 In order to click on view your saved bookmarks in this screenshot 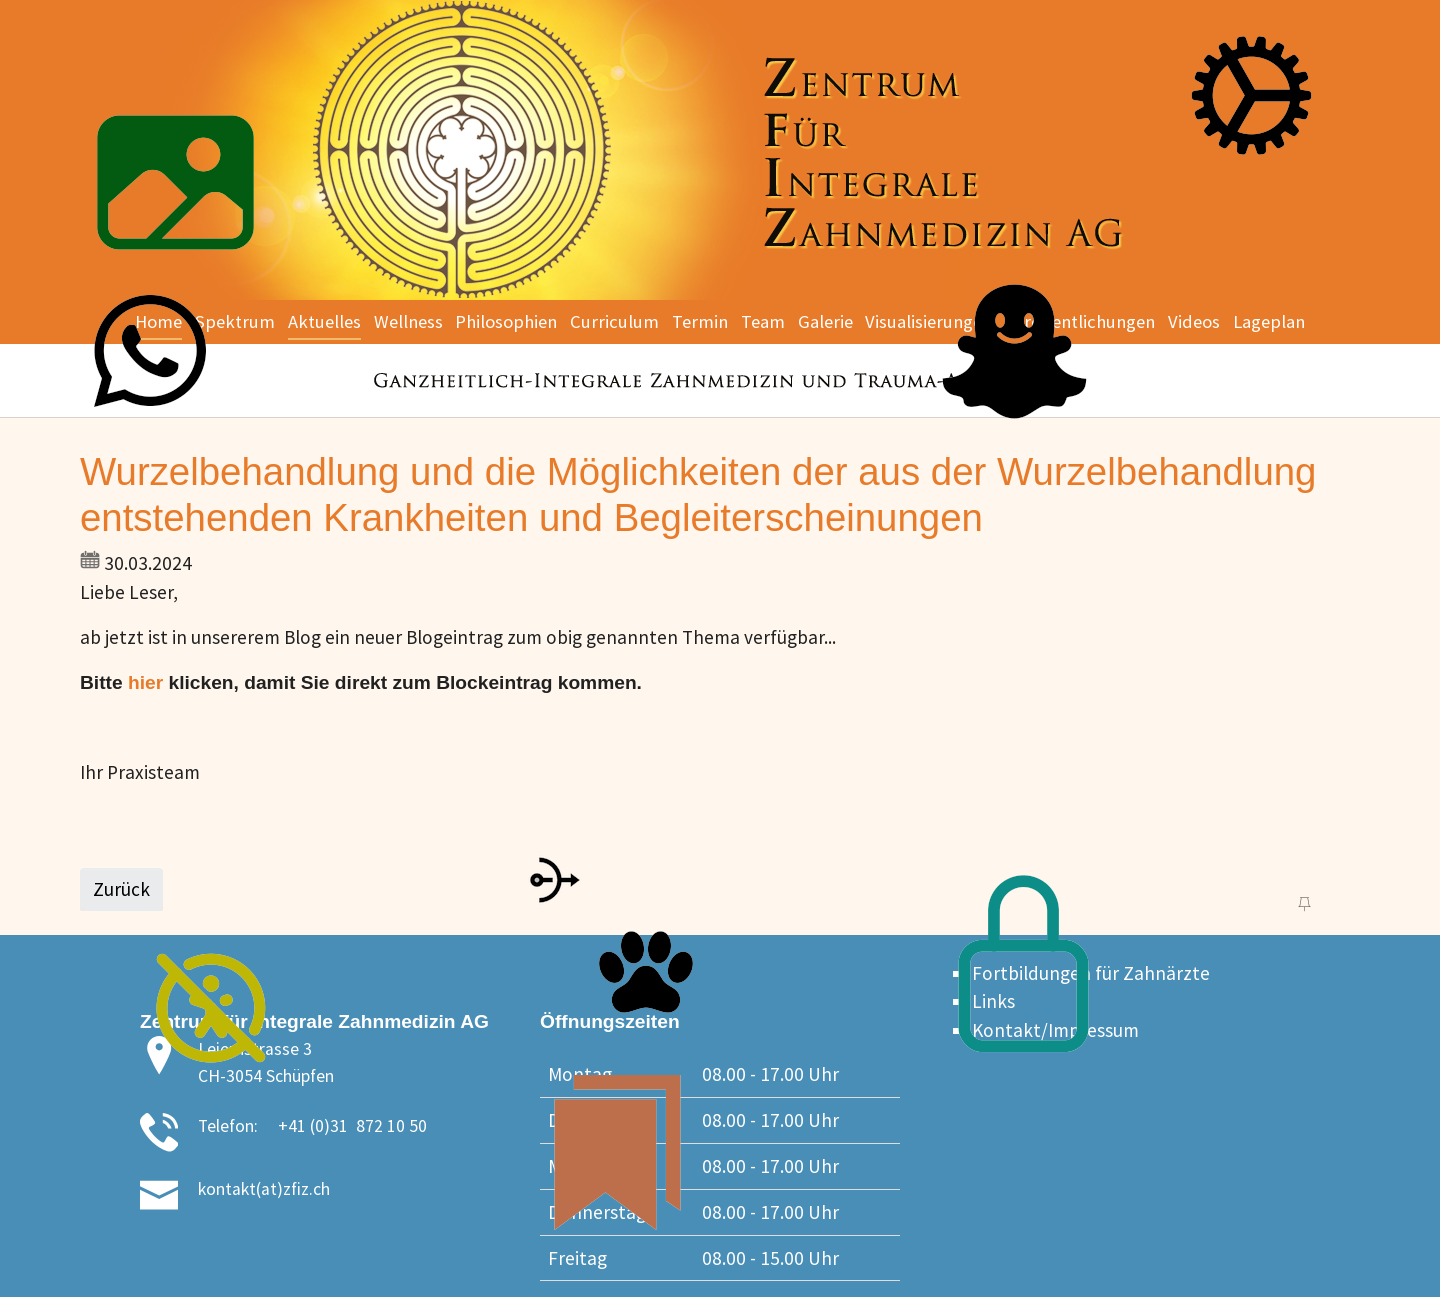, I will do `click(617, 1152)`.